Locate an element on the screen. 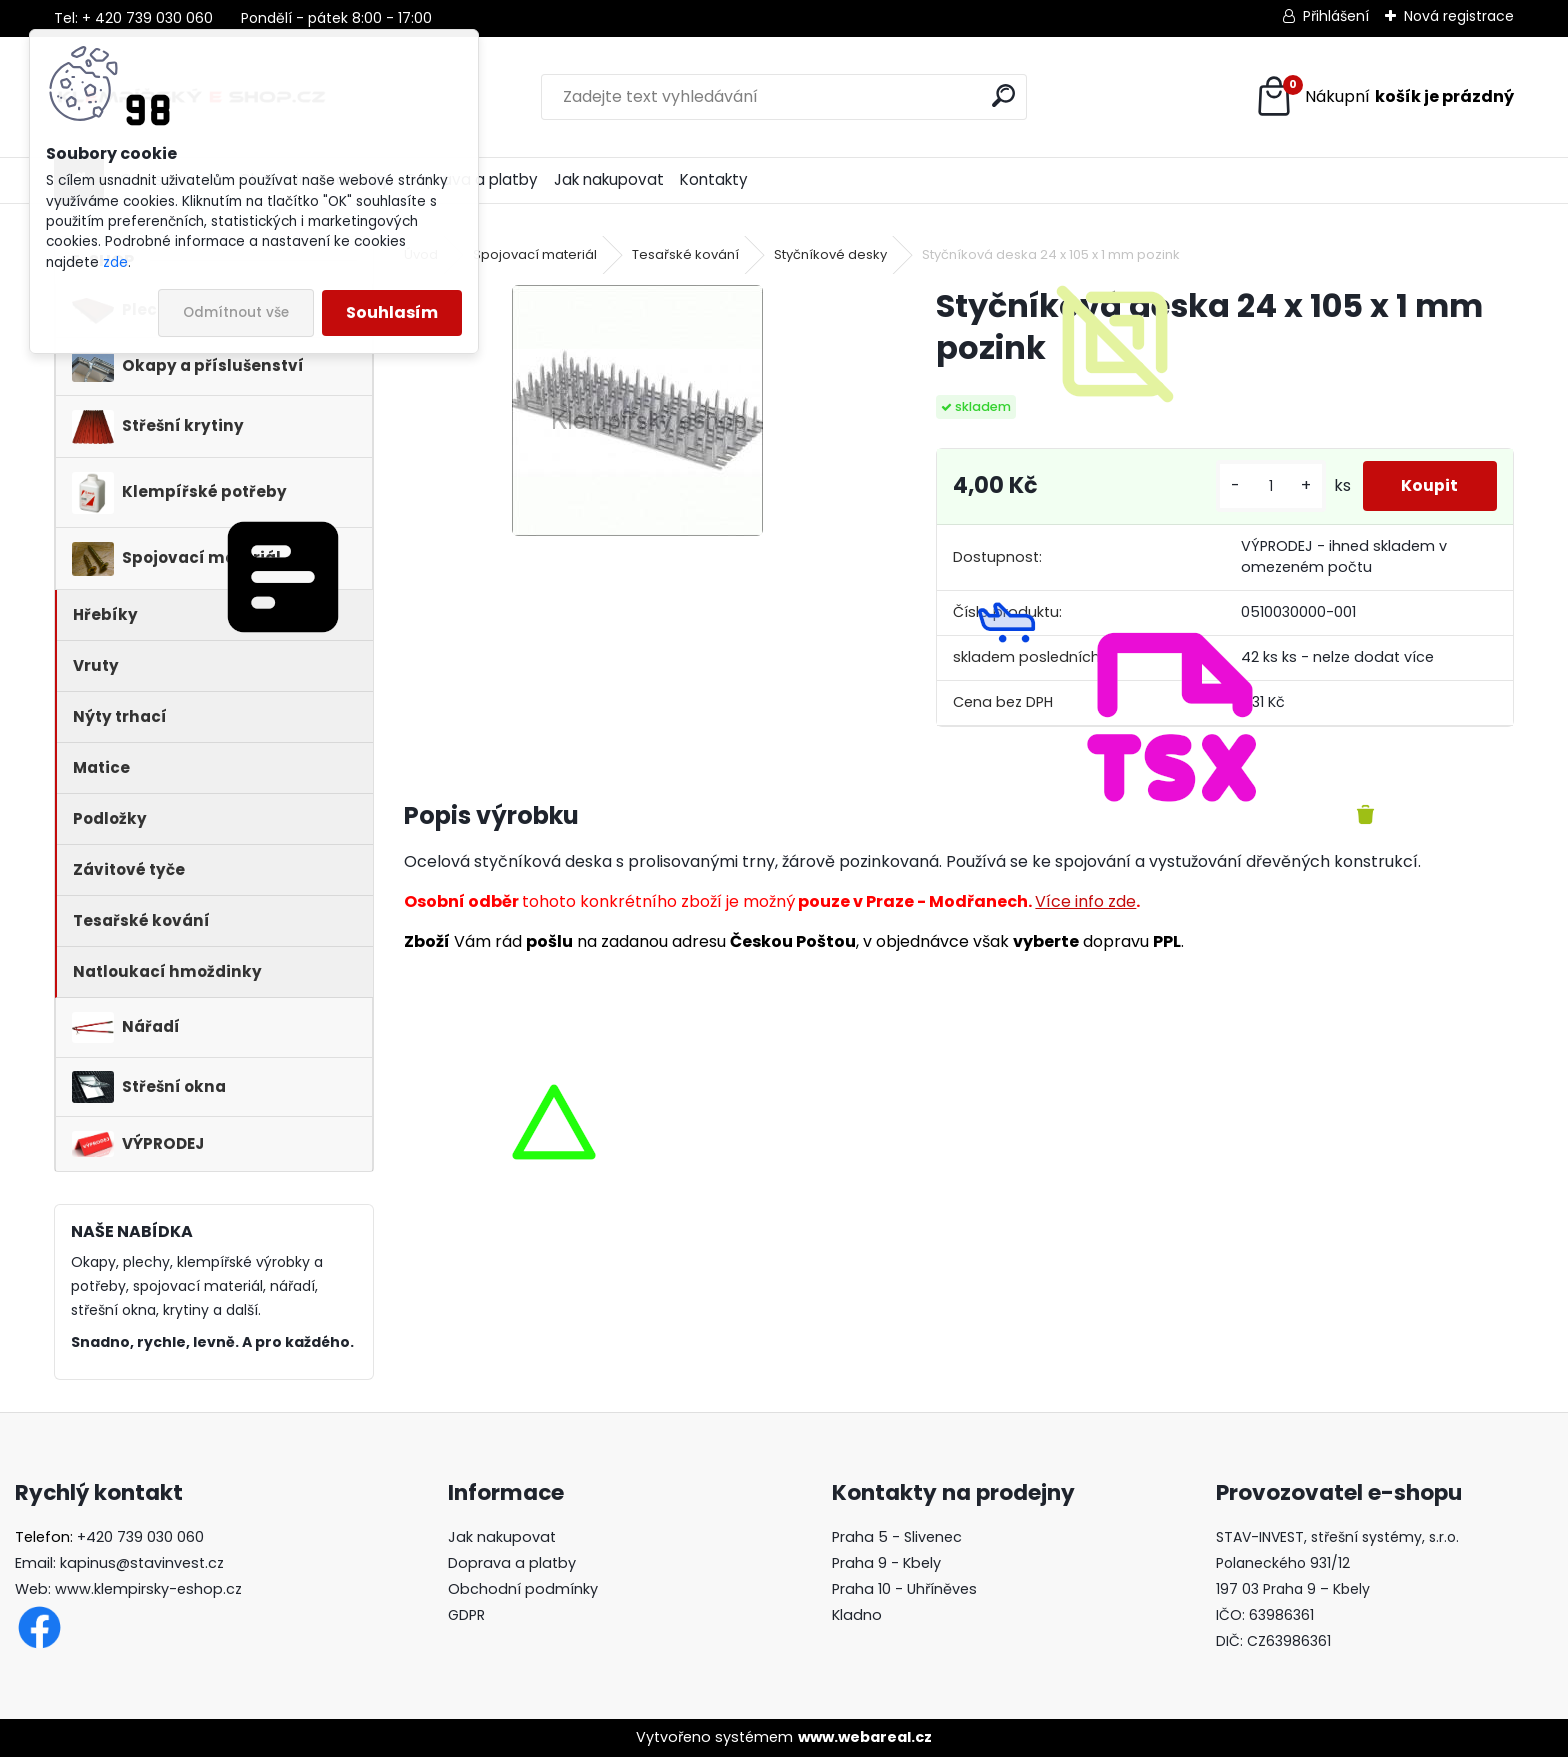  delete selected item is located at coordinates (1365, 814).